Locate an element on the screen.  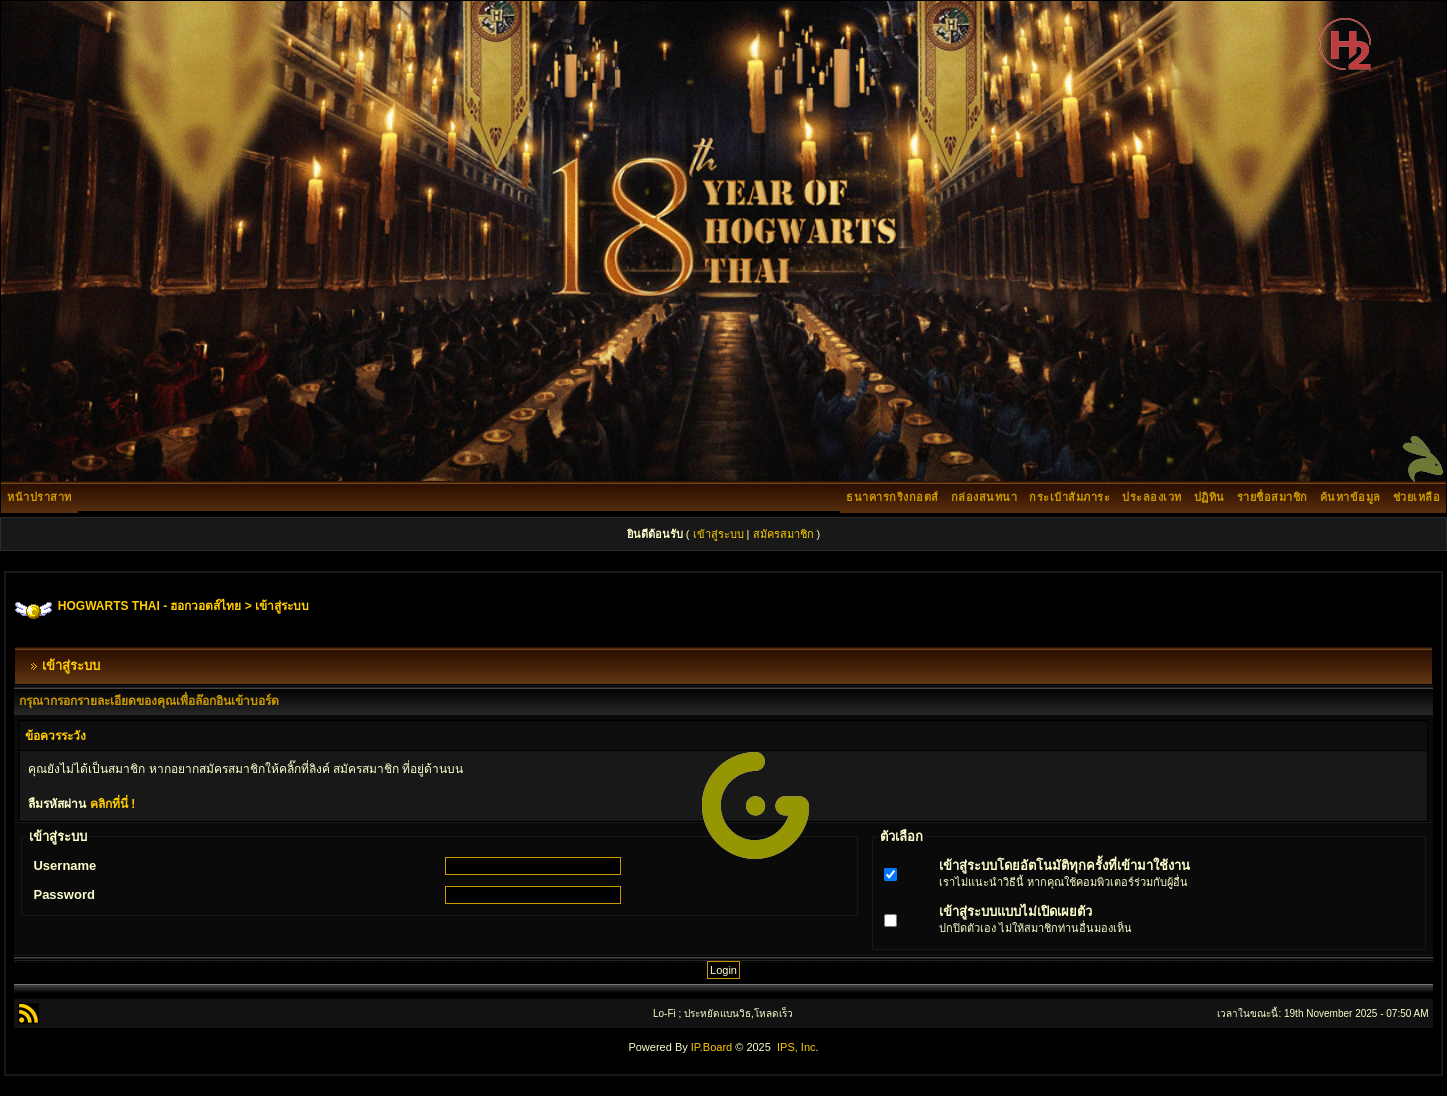
keploy brand logo is located at coordinates (1423, 459).